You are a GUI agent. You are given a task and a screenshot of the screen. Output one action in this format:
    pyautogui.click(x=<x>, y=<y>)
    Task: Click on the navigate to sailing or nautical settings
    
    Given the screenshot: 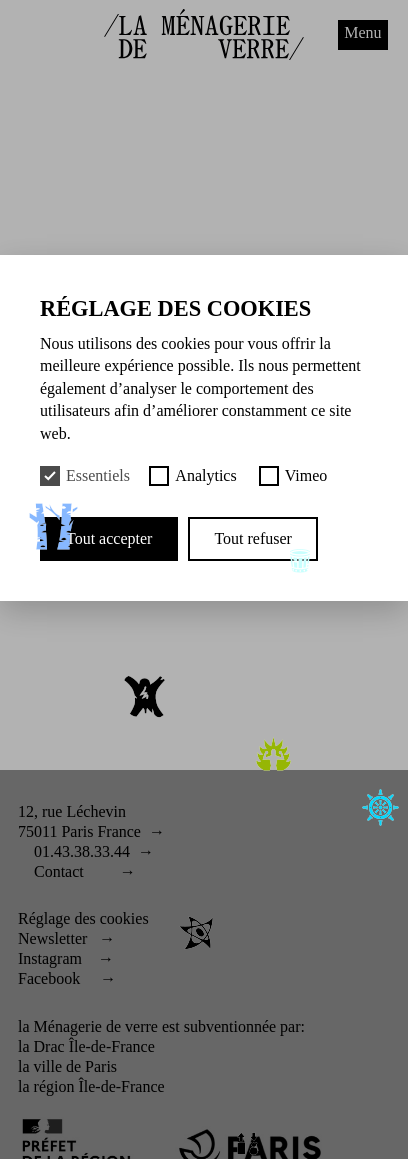 What is the action you would take?
    pyautogui.click(x=380, y=807)
    